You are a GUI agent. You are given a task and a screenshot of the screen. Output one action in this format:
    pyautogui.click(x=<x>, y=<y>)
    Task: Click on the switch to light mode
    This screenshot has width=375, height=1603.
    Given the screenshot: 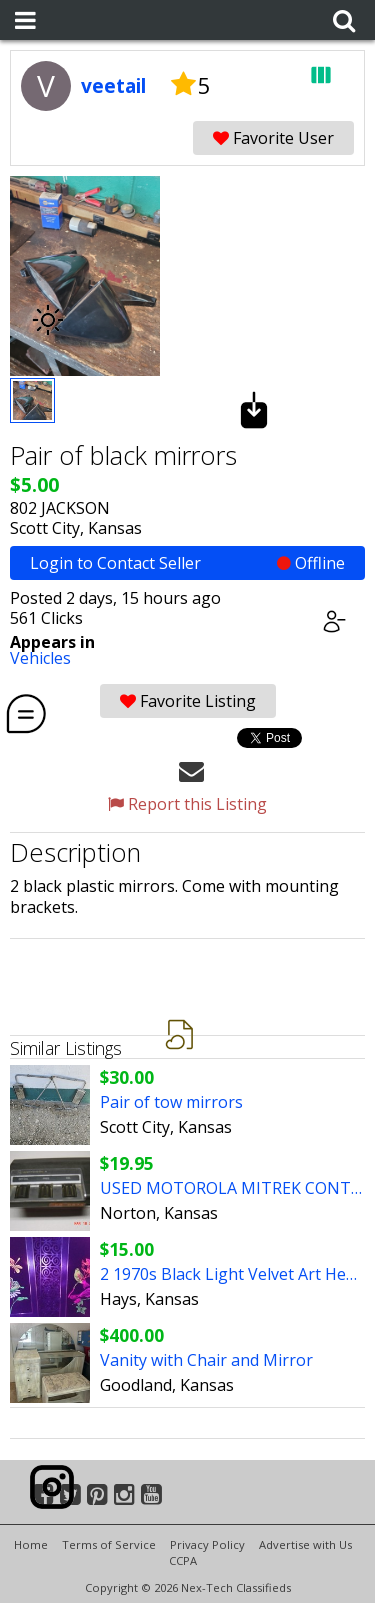 What is the action you would take?
    pyautogui.click(x=48, y=320)
    